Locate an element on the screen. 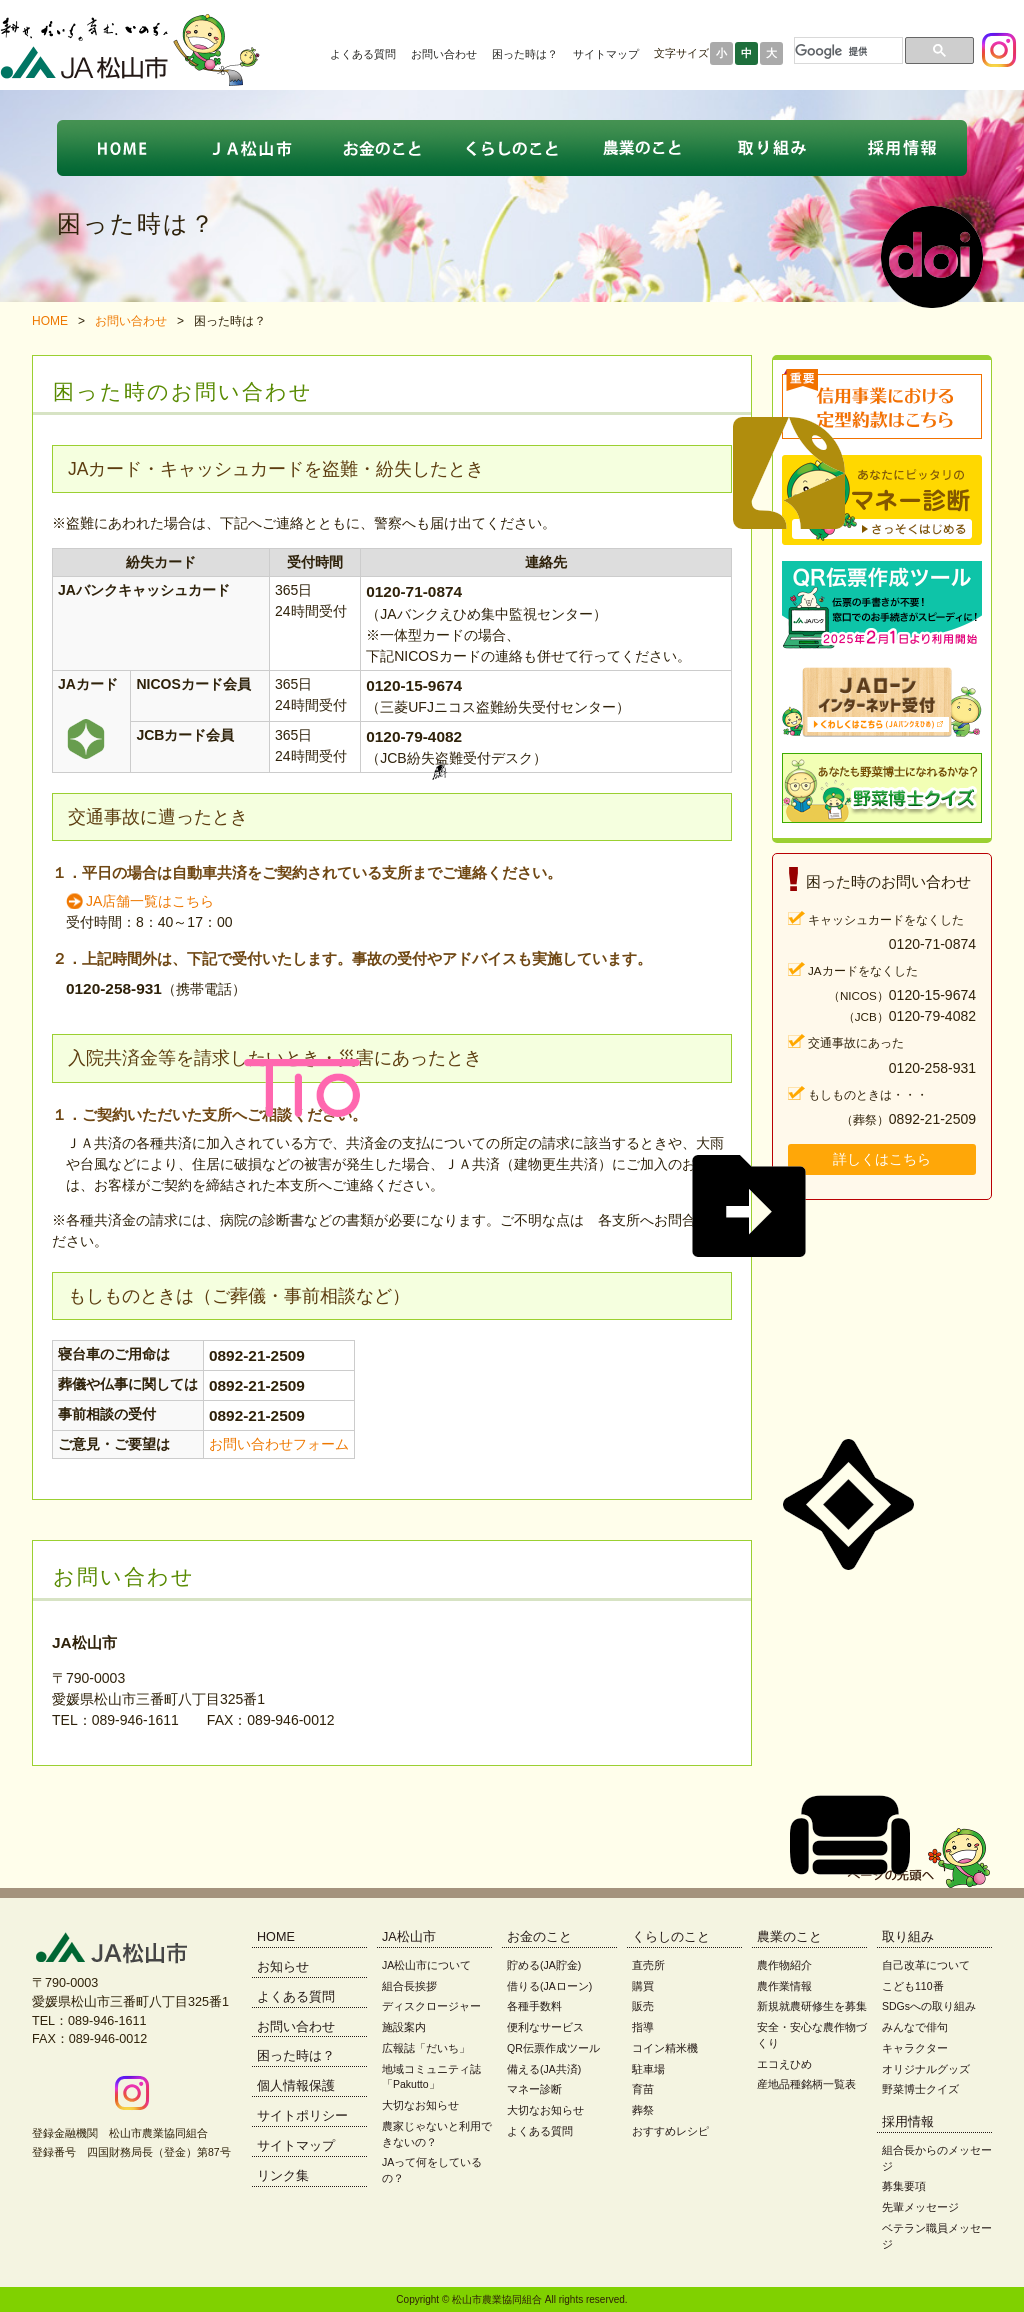 The width and height of the screenshot is (1024, 2312). lamborghini brand logo is located at coordinates (440, 771).